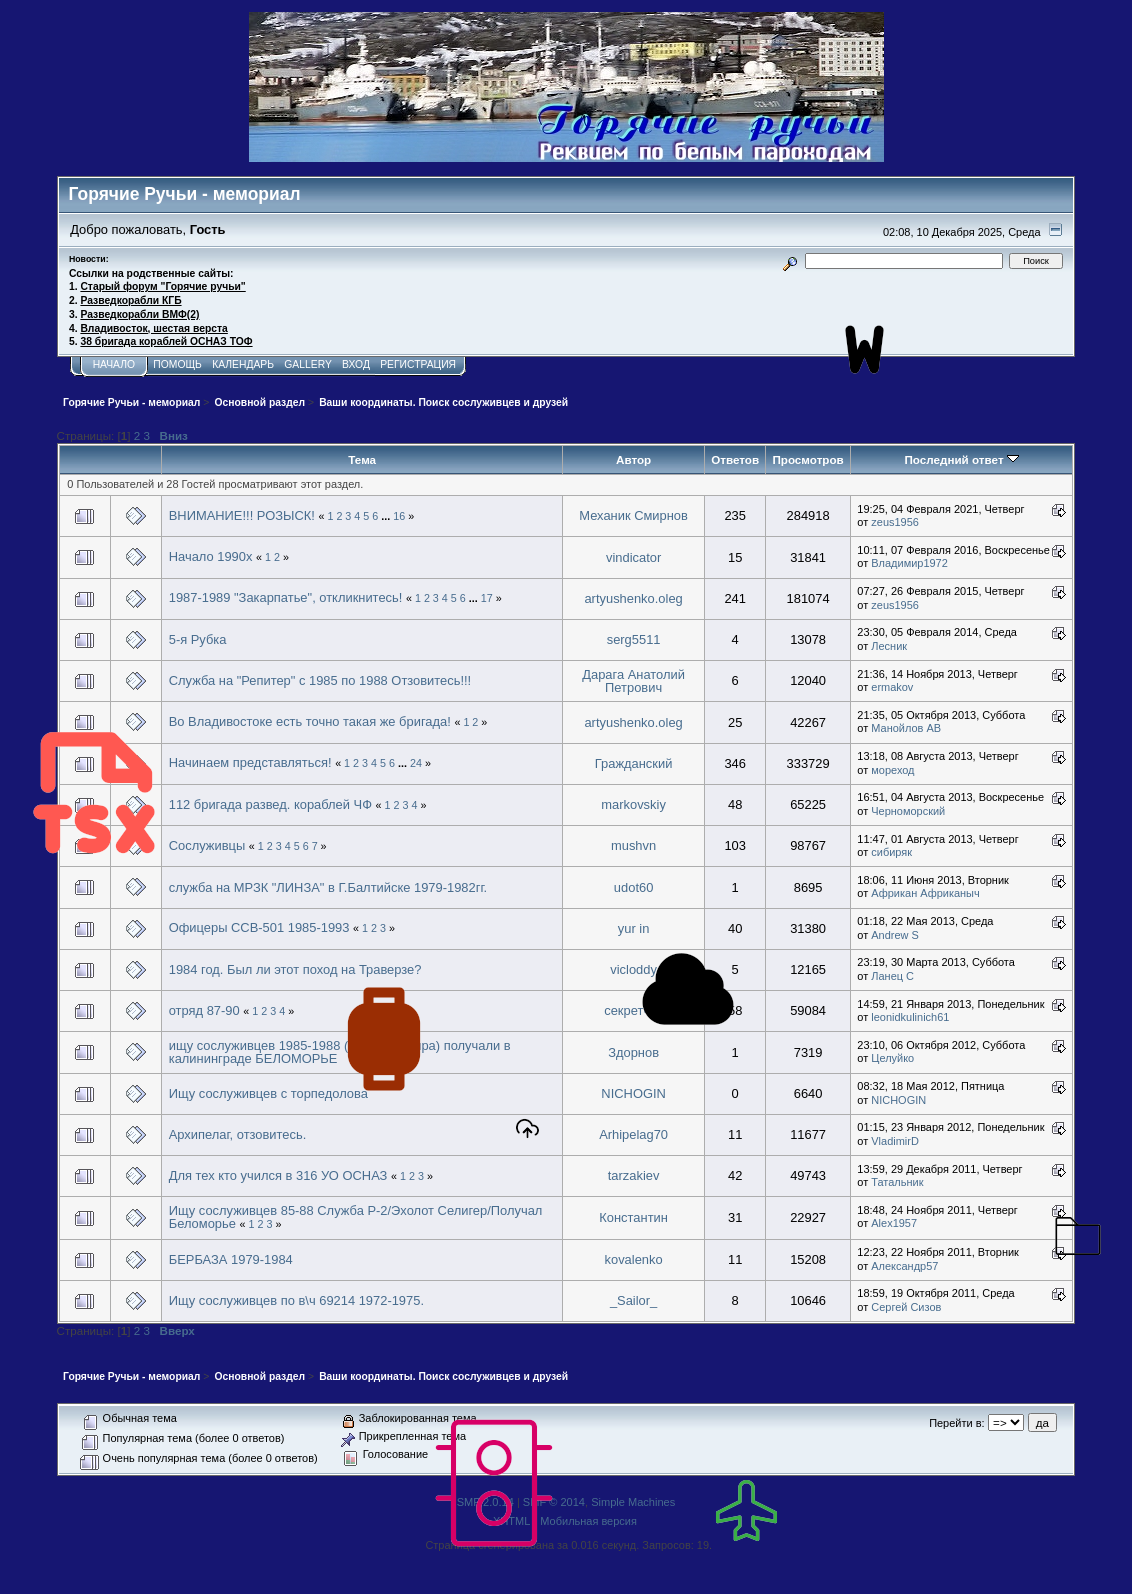 This screenshot has height=1594, width=1132. Describe the element at coordinates (688, 989) in the screenshot. I see `cloud storage or sync status` at that location.